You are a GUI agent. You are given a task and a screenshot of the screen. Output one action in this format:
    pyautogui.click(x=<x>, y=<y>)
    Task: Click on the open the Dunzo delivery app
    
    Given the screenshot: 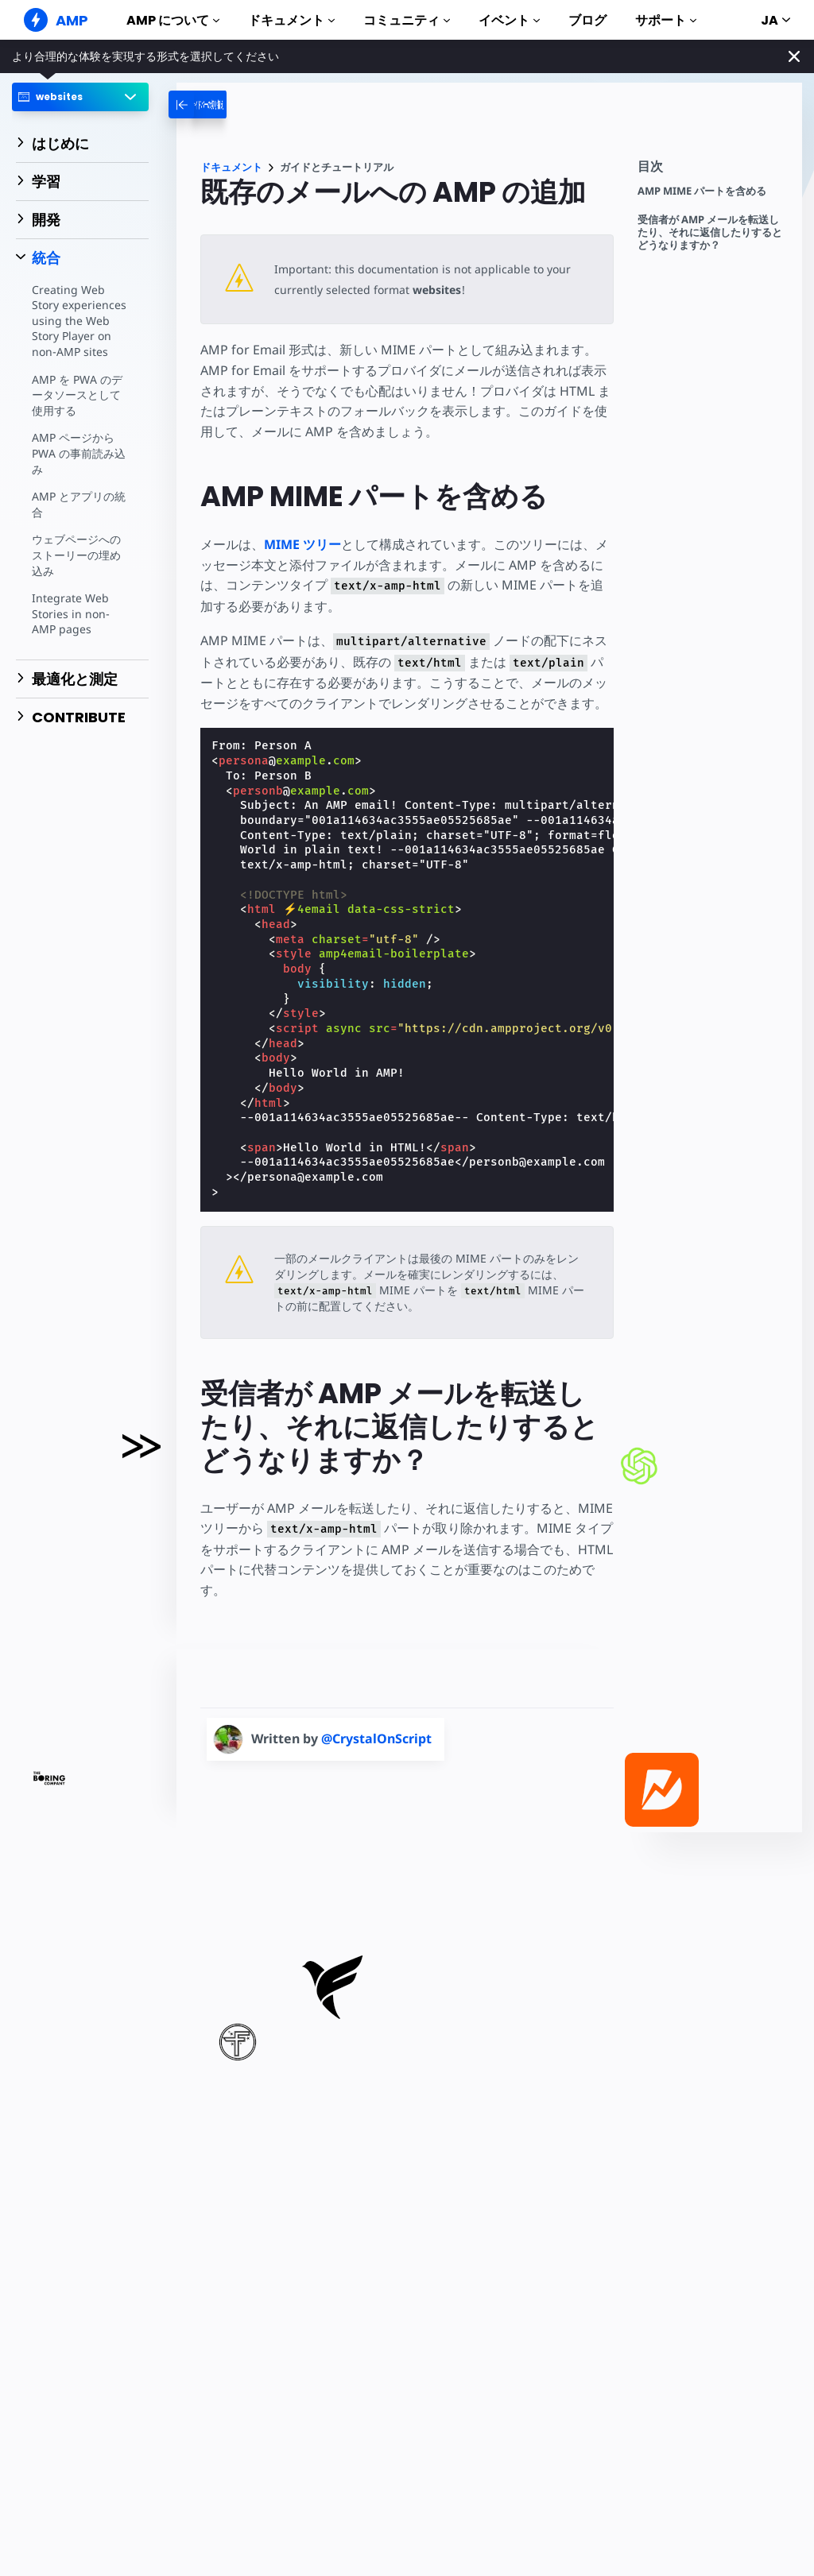 What is the action you would take?
    pyautogui.click(x=661, y=1789)
    